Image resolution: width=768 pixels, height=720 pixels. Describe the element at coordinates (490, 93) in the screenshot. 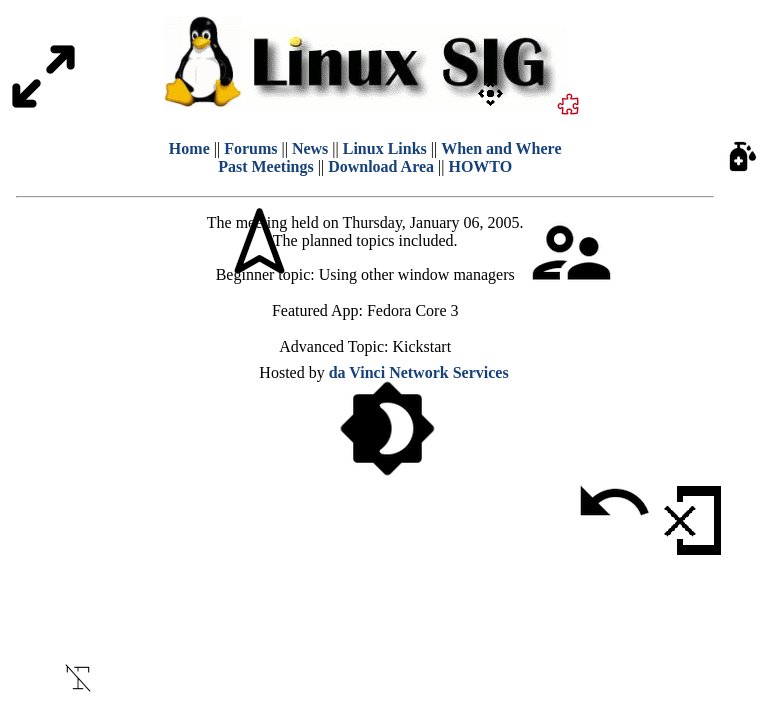

I see `pan or move camera position` at that location.